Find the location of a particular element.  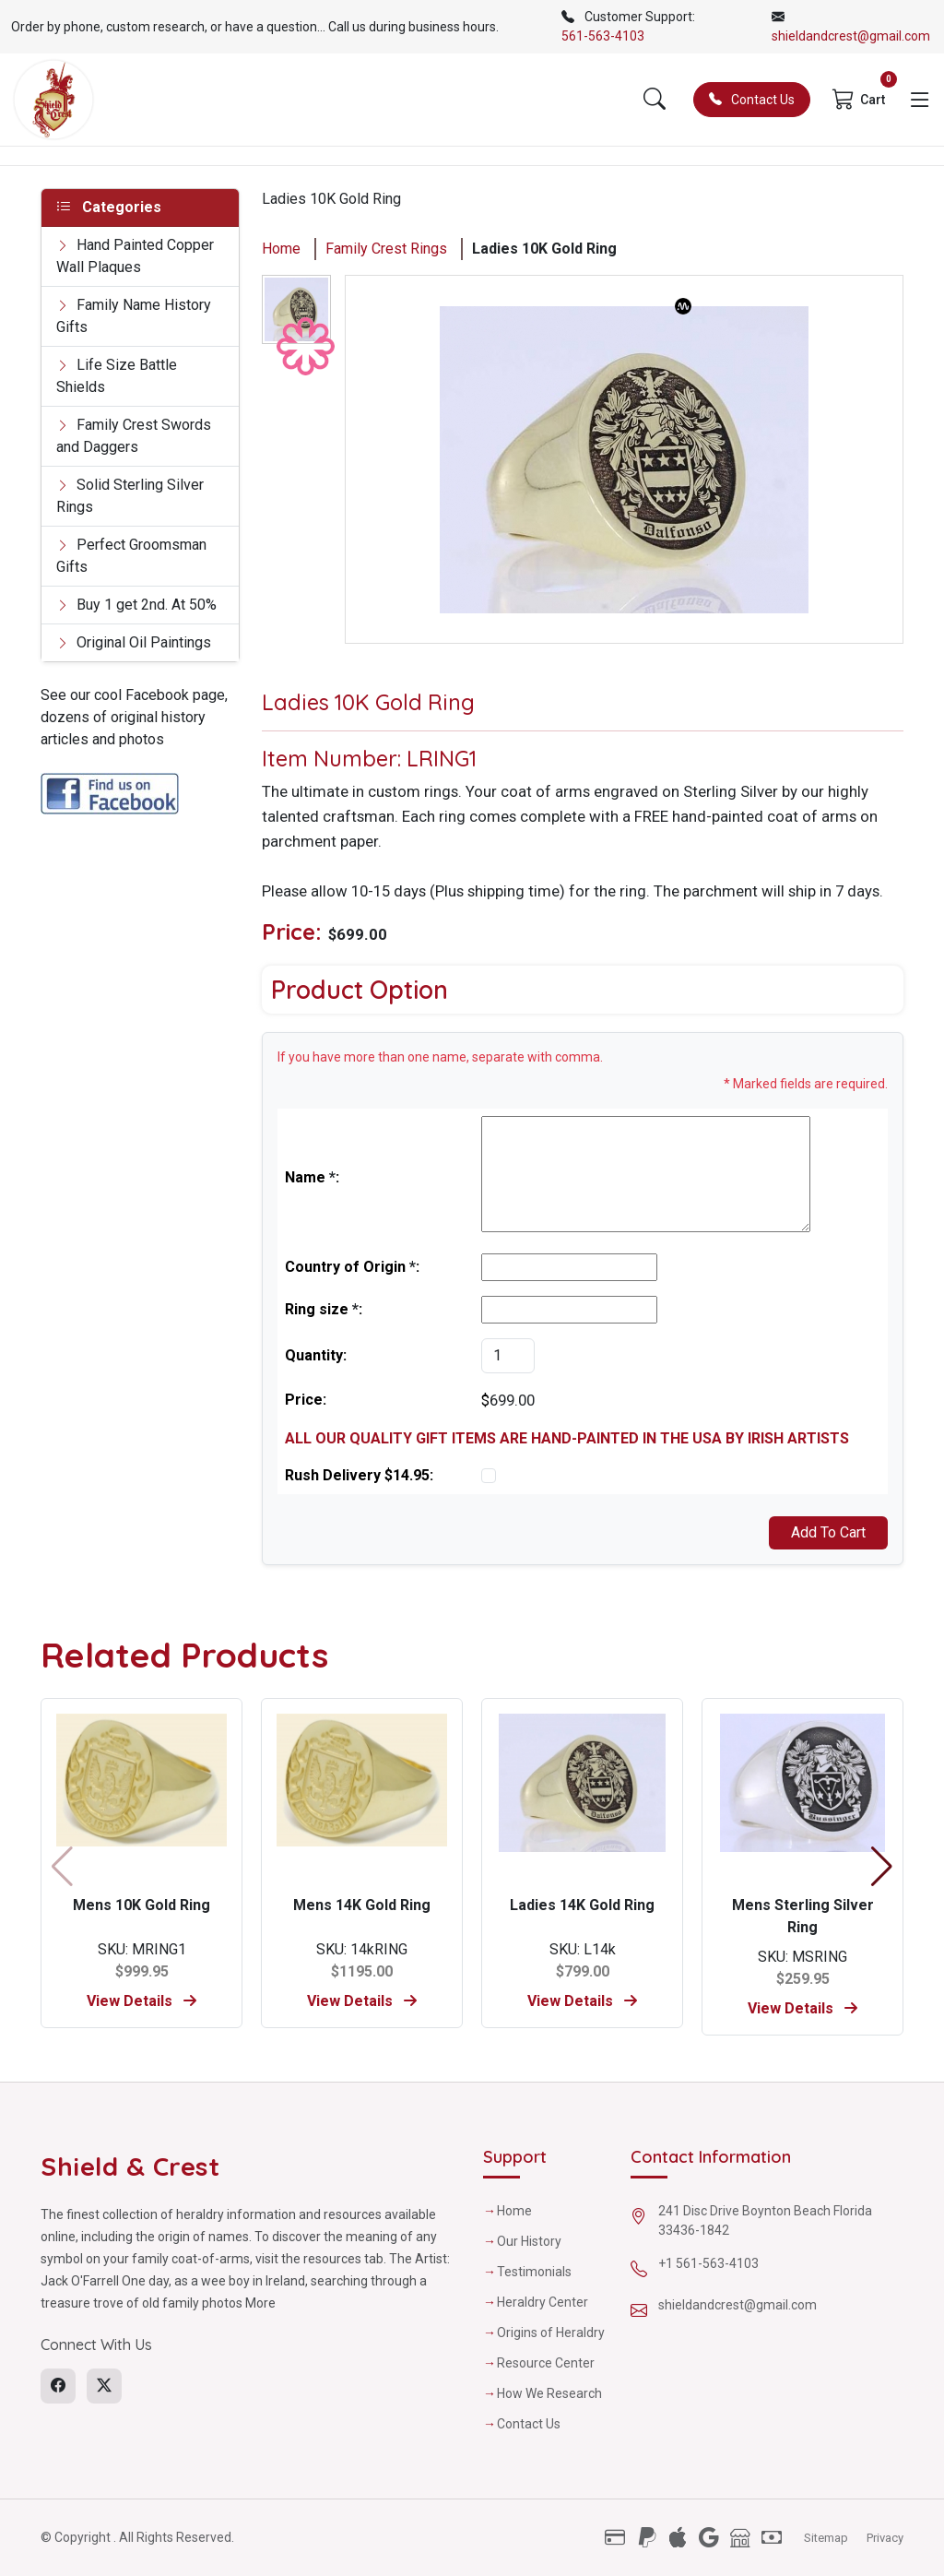

neptune.ai logo - access ML experiment tracking platform is located at coordinates (683, 306).